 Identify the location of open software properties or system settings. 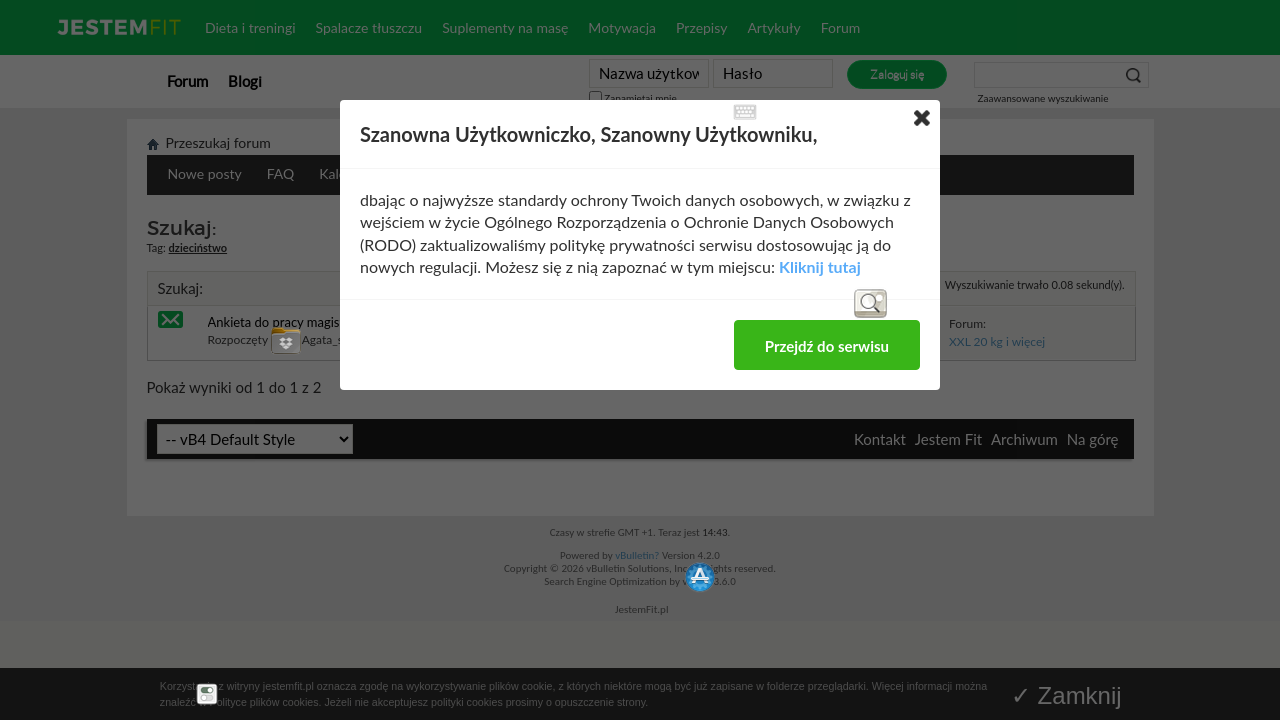
(700, 577).